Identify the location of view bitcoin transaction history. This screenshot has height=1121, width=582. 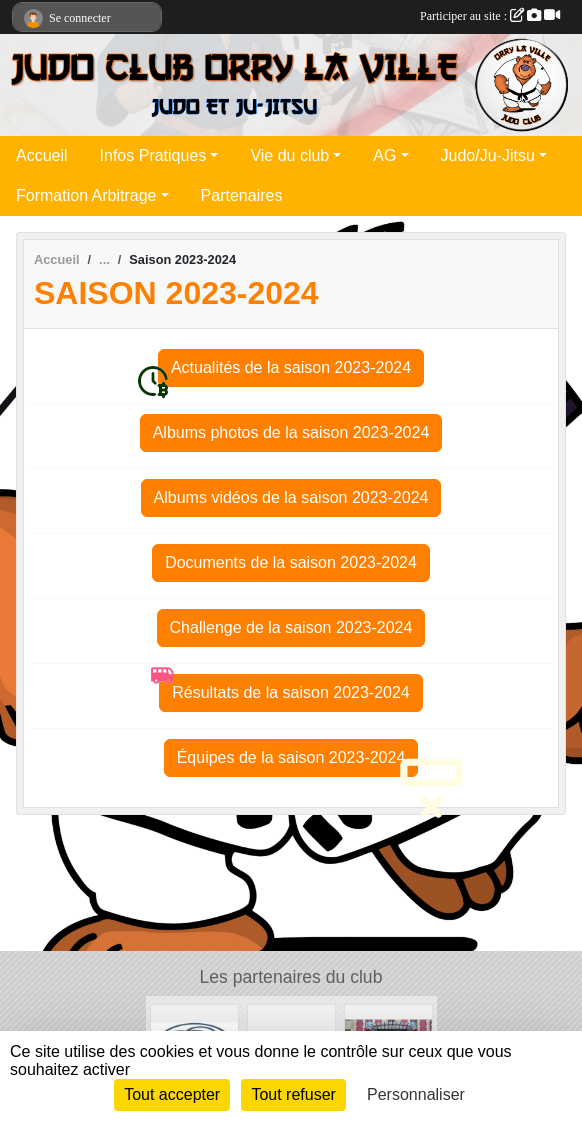
(153, 381).